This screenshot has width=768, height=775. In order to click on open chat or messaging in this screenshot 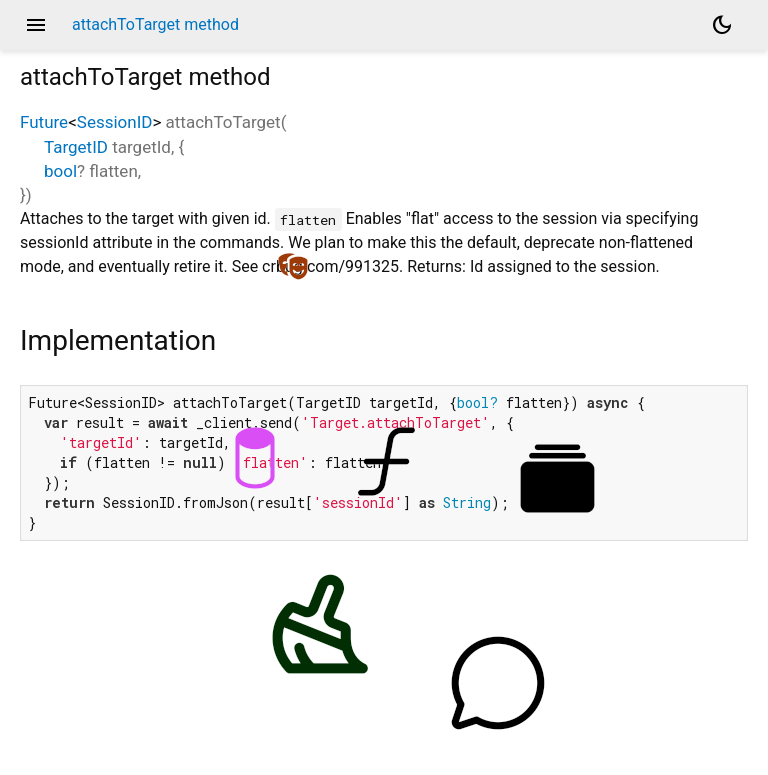, I will do `click(498, 683)`.